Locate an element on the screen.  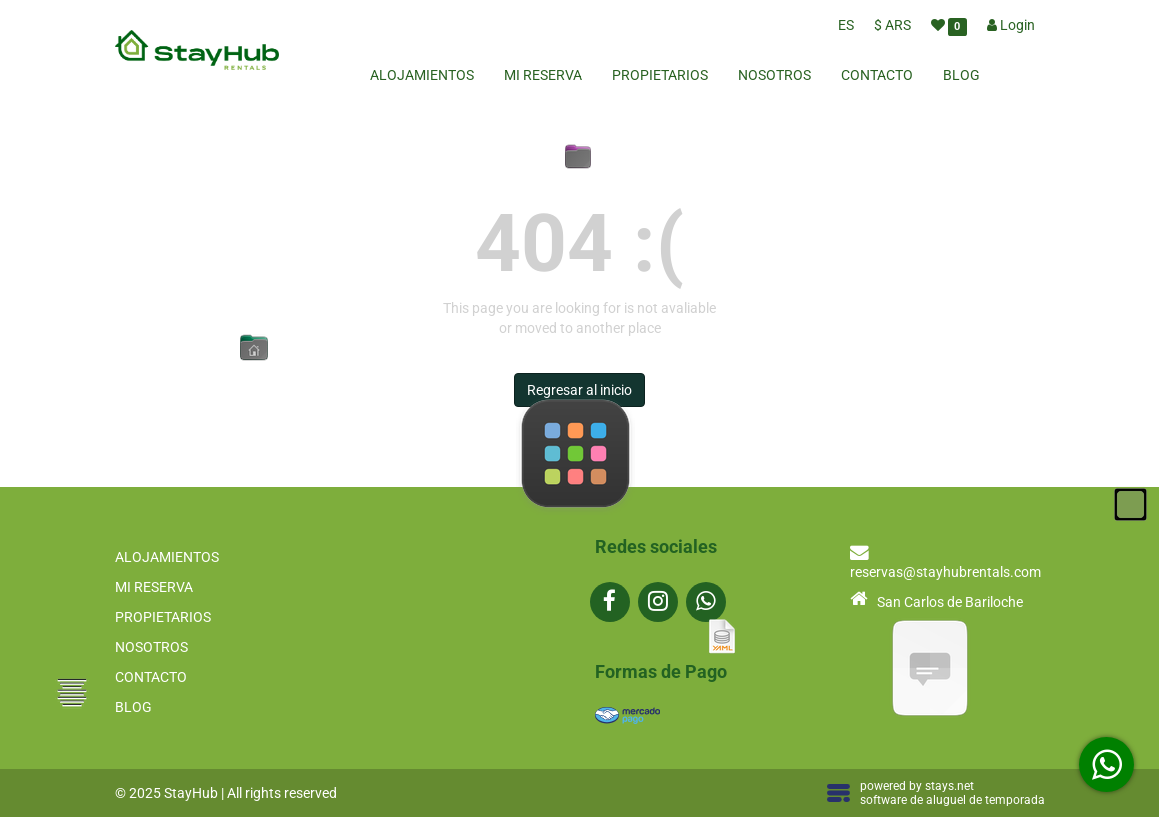
iPod nano device in sidebar is located at coordinates (1130, 504).